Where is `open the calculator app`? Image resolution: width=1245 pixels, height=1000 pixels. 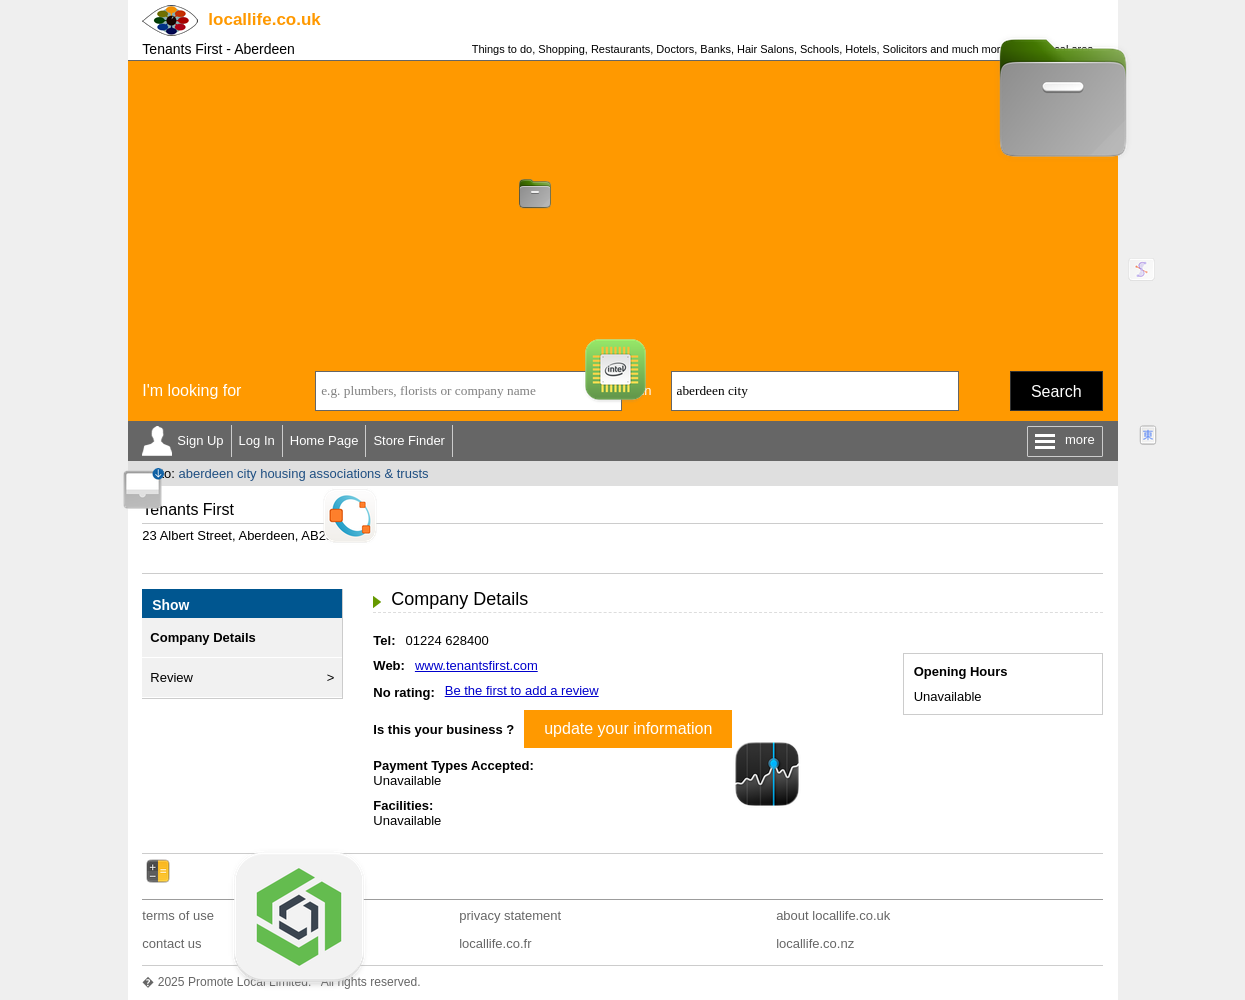
open the calculator app is located at coordinates (158, 871).